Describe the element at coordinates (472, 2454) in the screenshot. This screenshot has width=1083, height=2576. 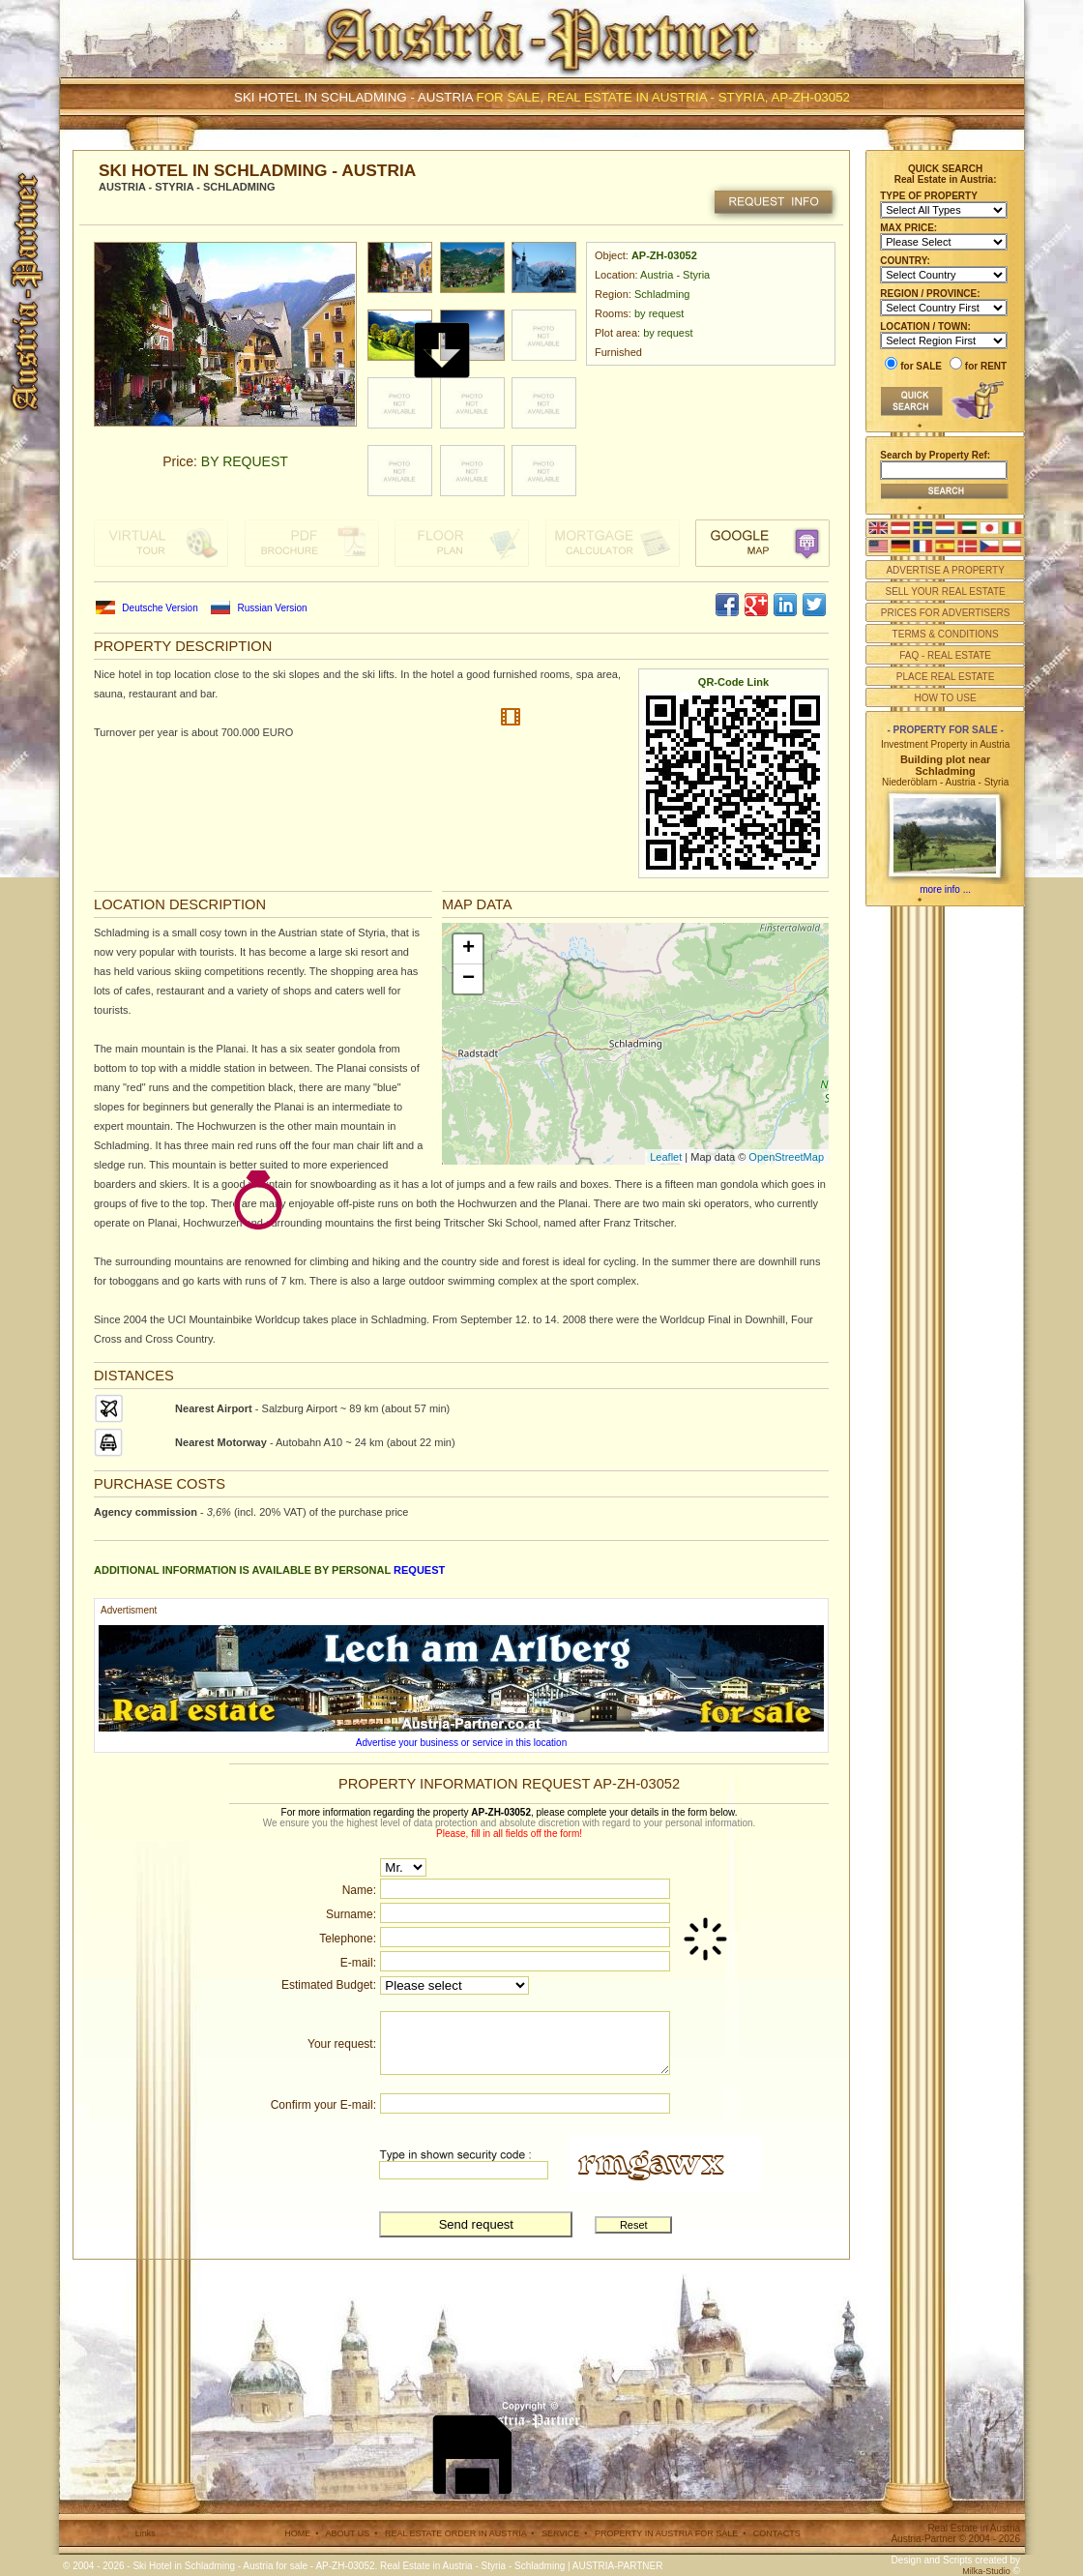
I see `save current file or document` at that location.